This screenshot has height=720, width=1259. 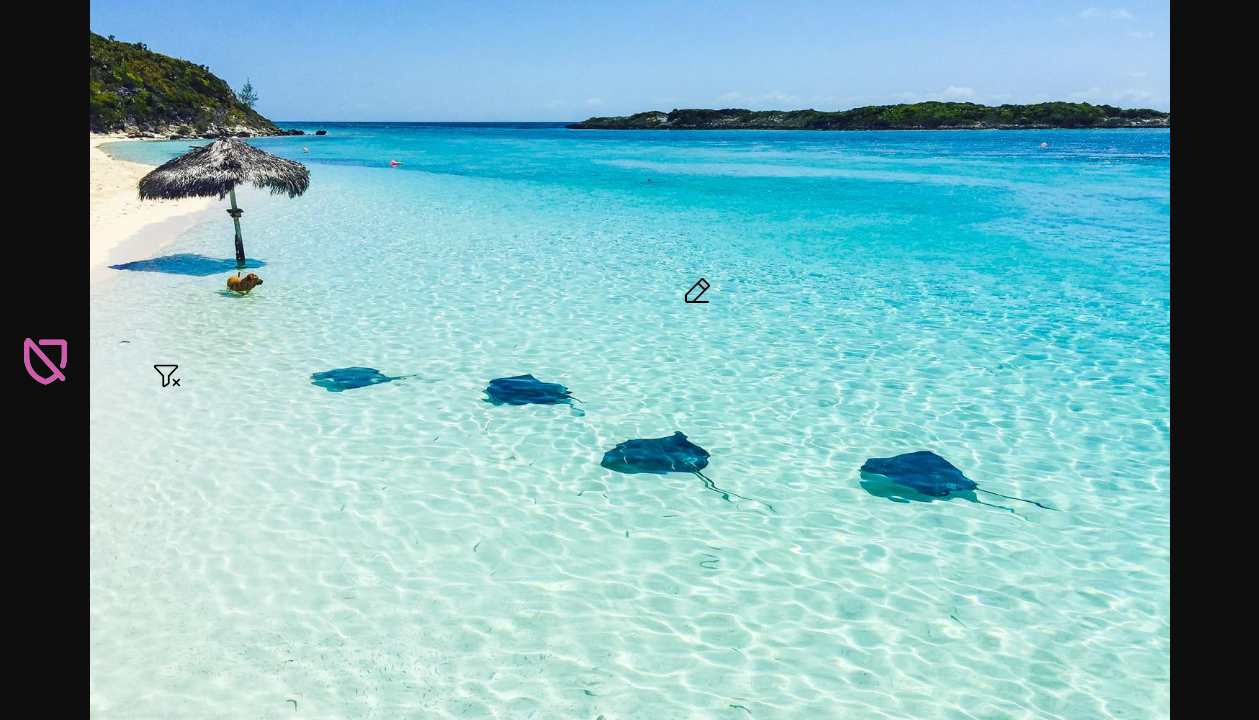 What do you see at coordinates (45, 359) in the screenshot?
I see `security or protection is disabled` at bounding box center [45, 359].